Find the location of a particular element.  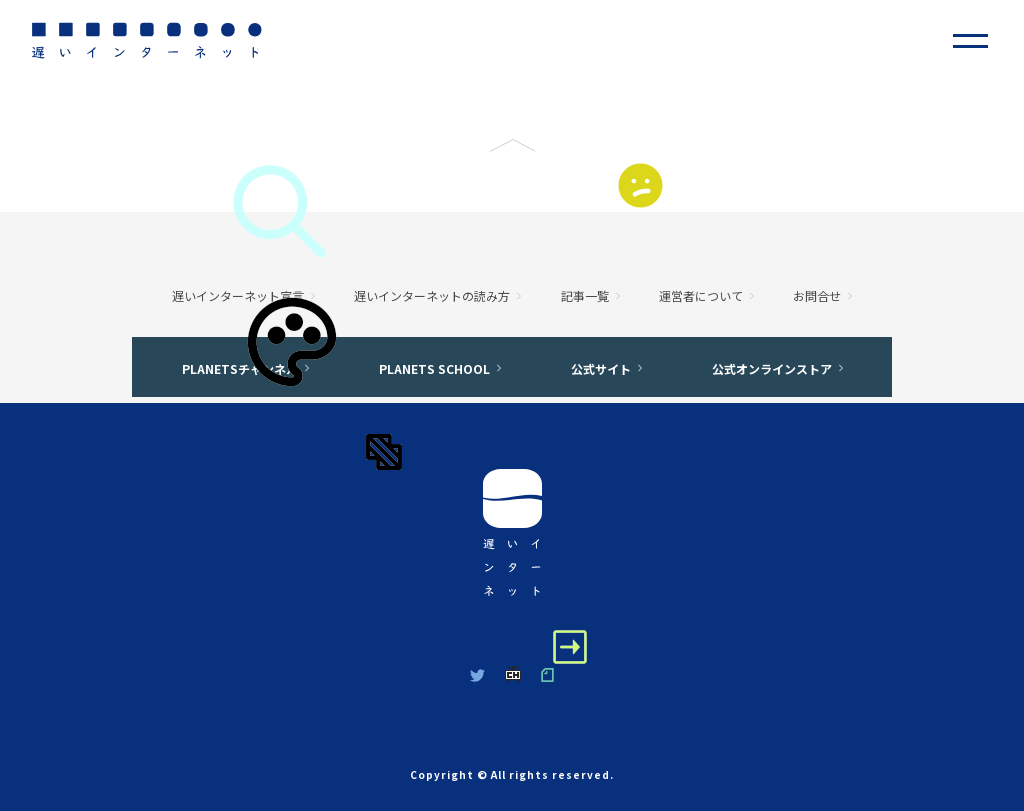

unite or merge two shapes is located at coordinates (384, 452).